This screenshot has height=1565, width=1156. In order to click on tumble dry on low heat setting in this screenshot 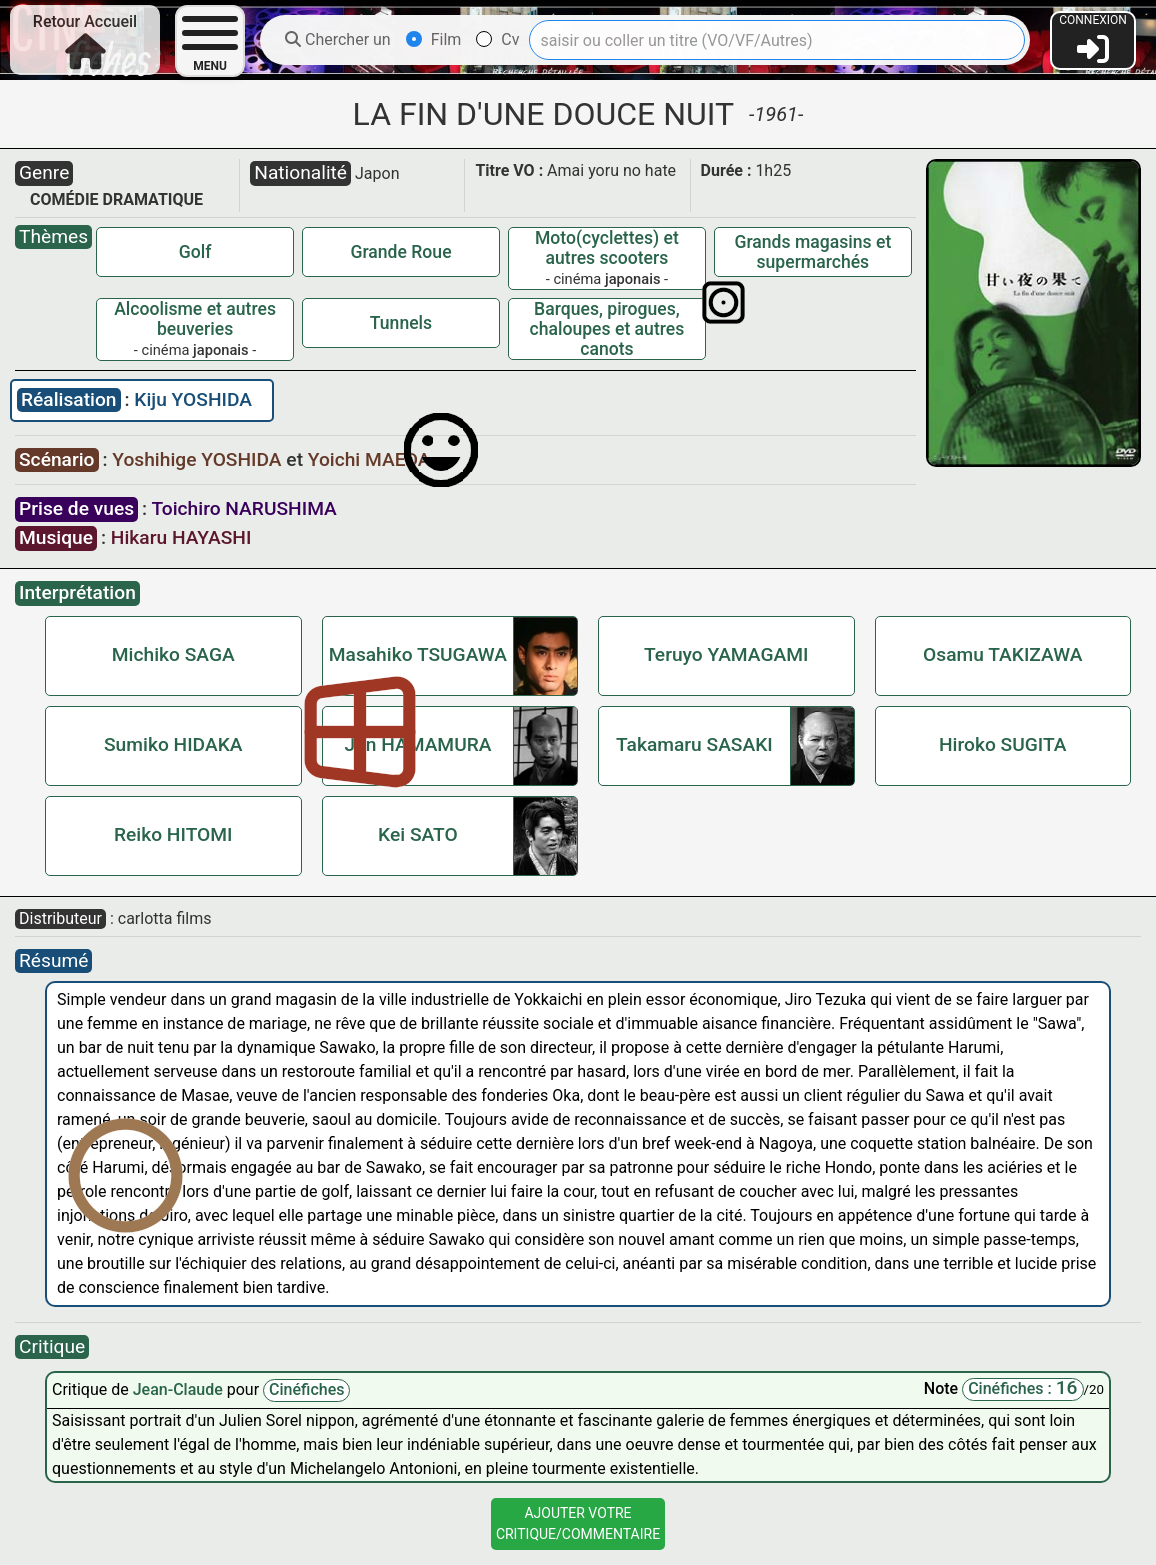, I will do `click(723, 302)`.